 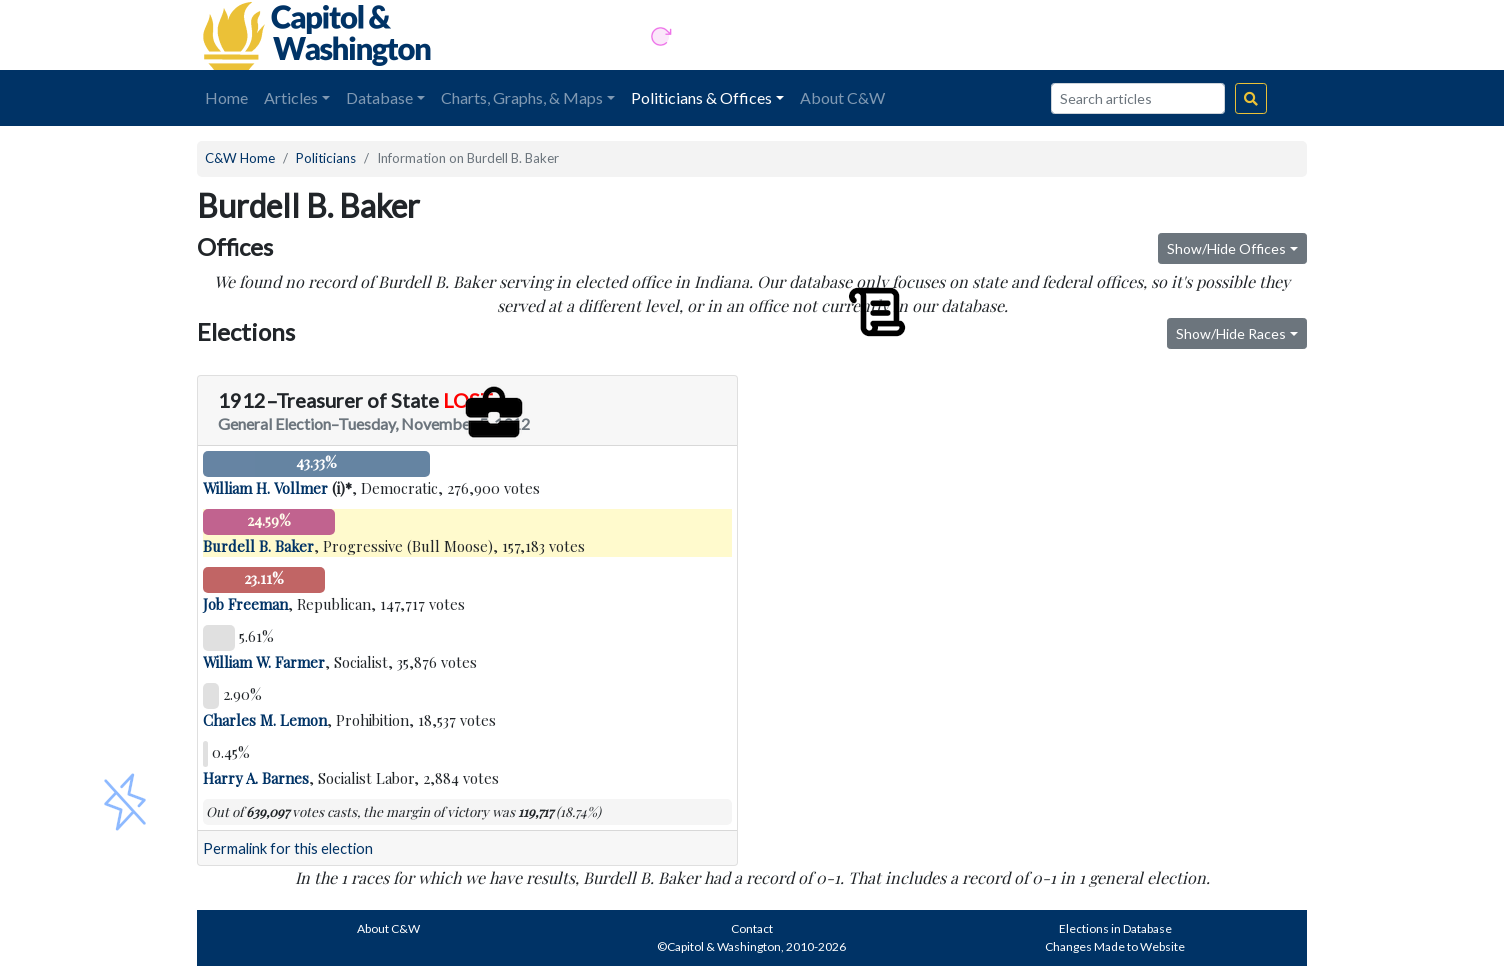 I want to click on access business or work-related features, so click(x=494, y=412).